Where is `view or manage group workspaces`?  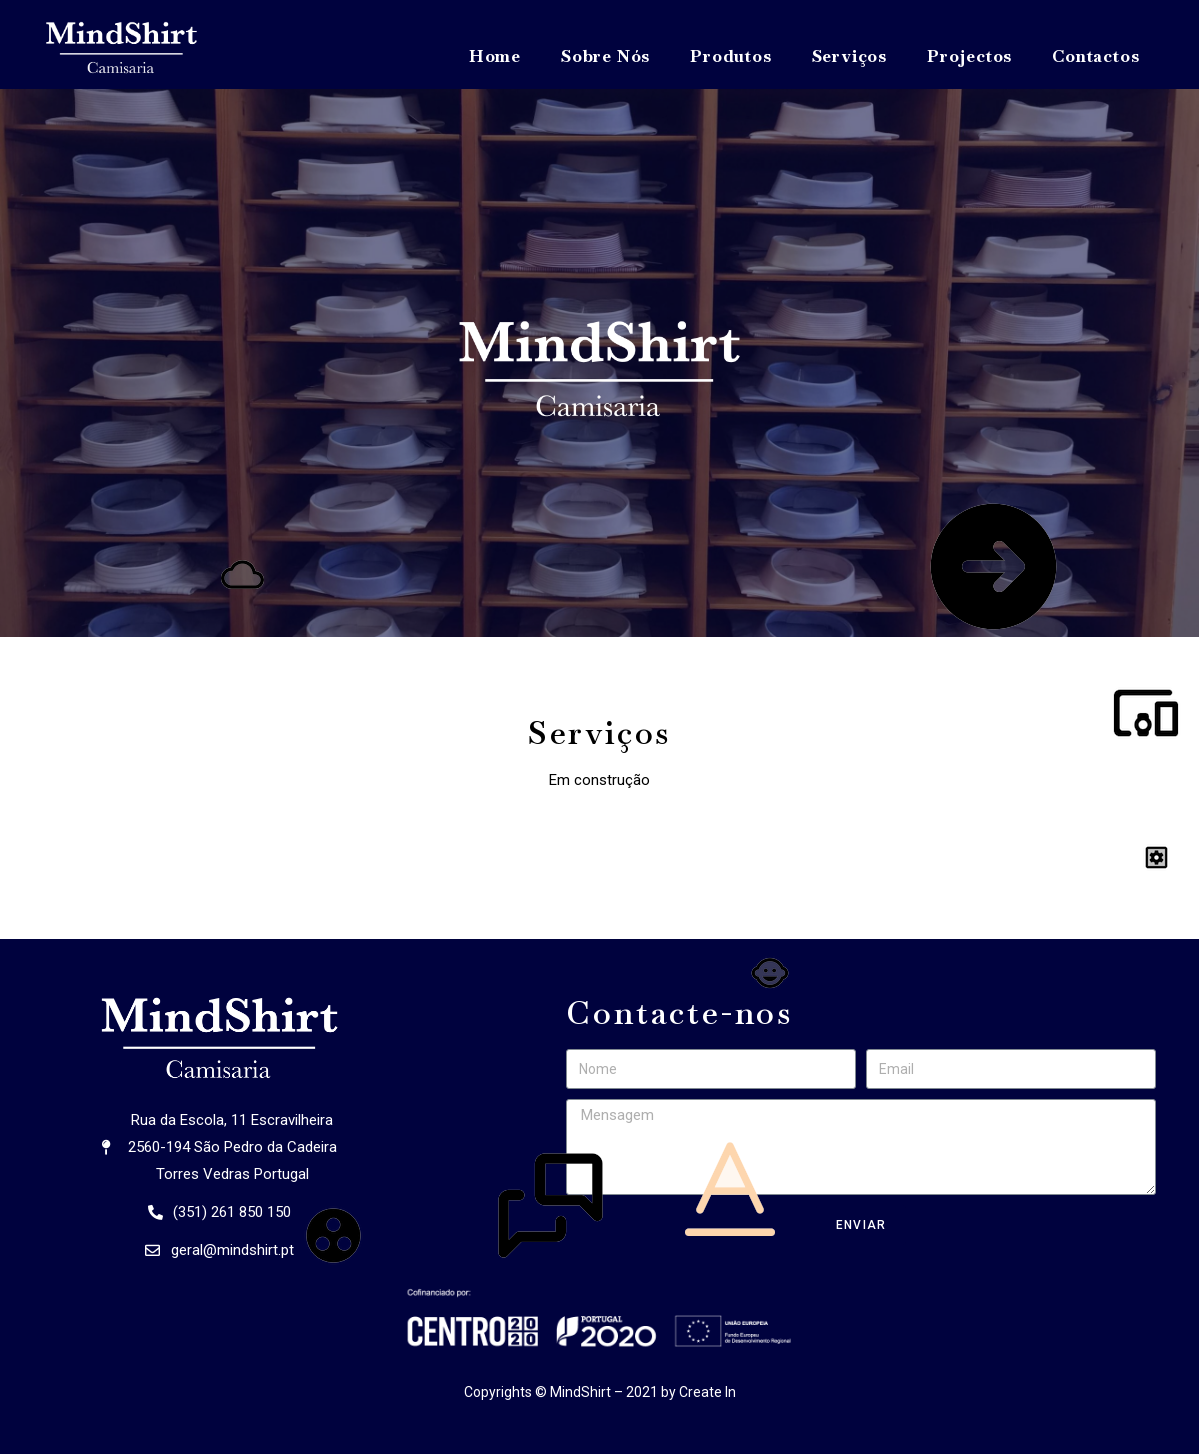 view or manage group workspaces is located at coordinates (333, 1235).